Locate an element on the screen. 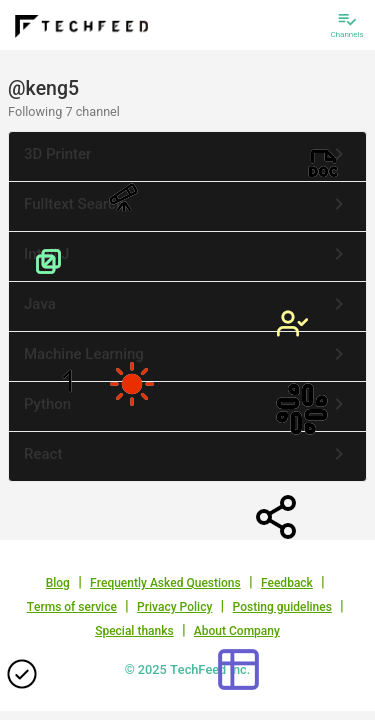 This screenshot has height=720, width=375. view overlapping or intersecting layers is located at coordinates (48, 261).